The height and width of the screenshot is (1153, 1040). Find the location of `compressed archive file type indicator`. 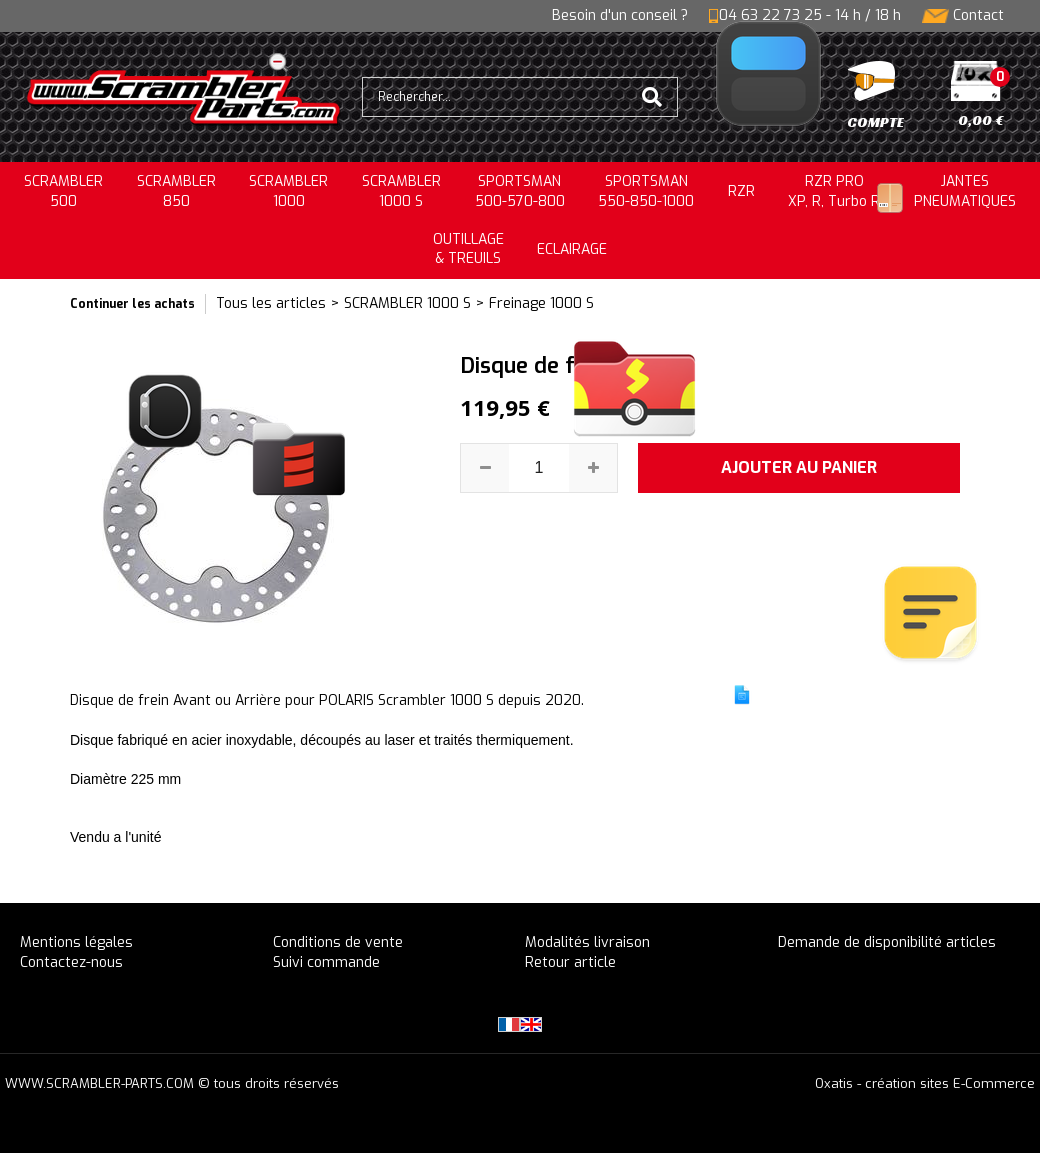

compressed archive file type indicator is located at coordinates (890, 198).